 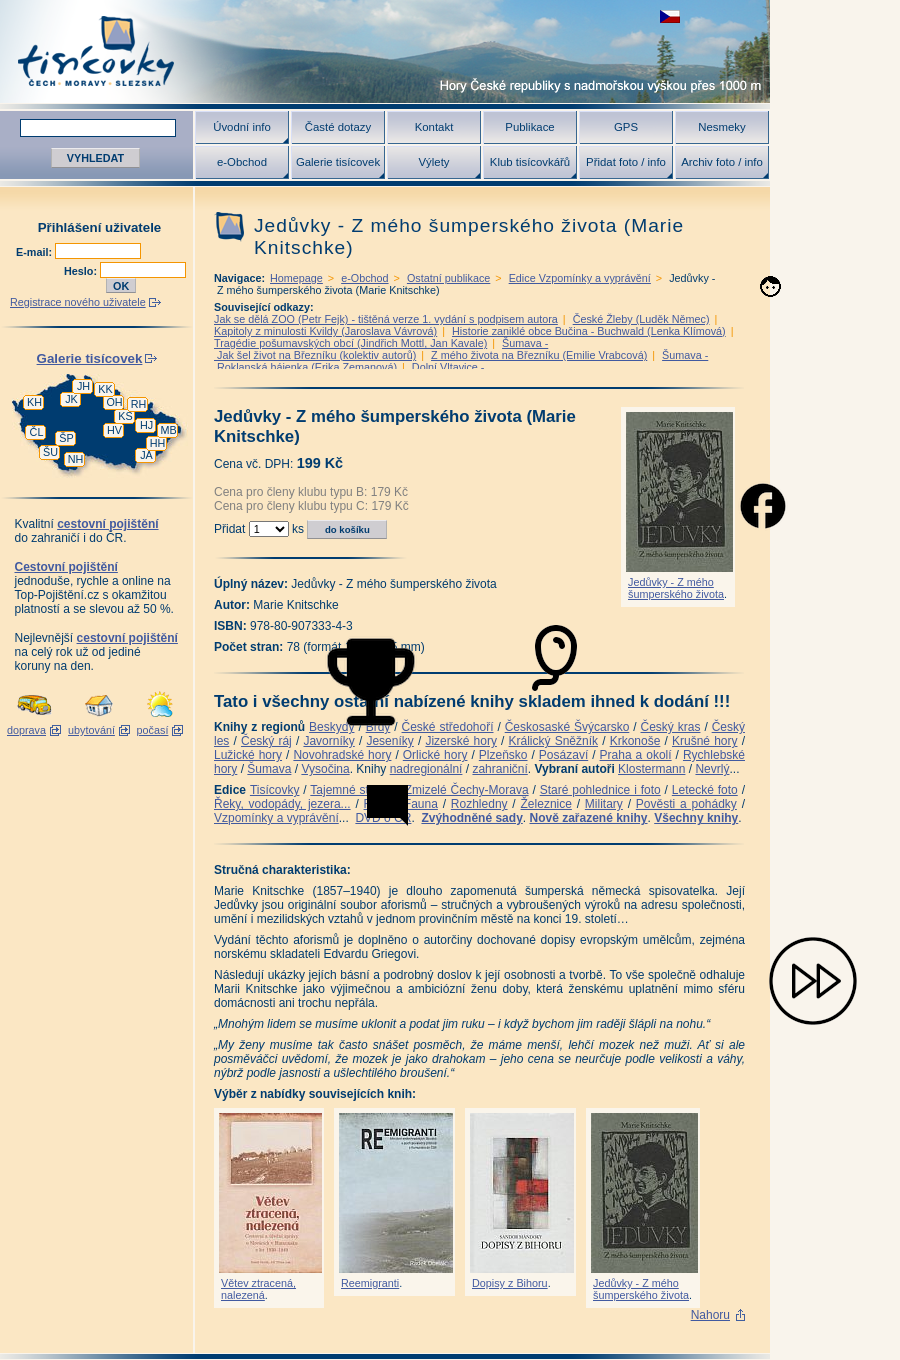 What do you see at coordinates (763, 506) in the screenshot?
I see `open facebook app` at bounding box center [763, 506].